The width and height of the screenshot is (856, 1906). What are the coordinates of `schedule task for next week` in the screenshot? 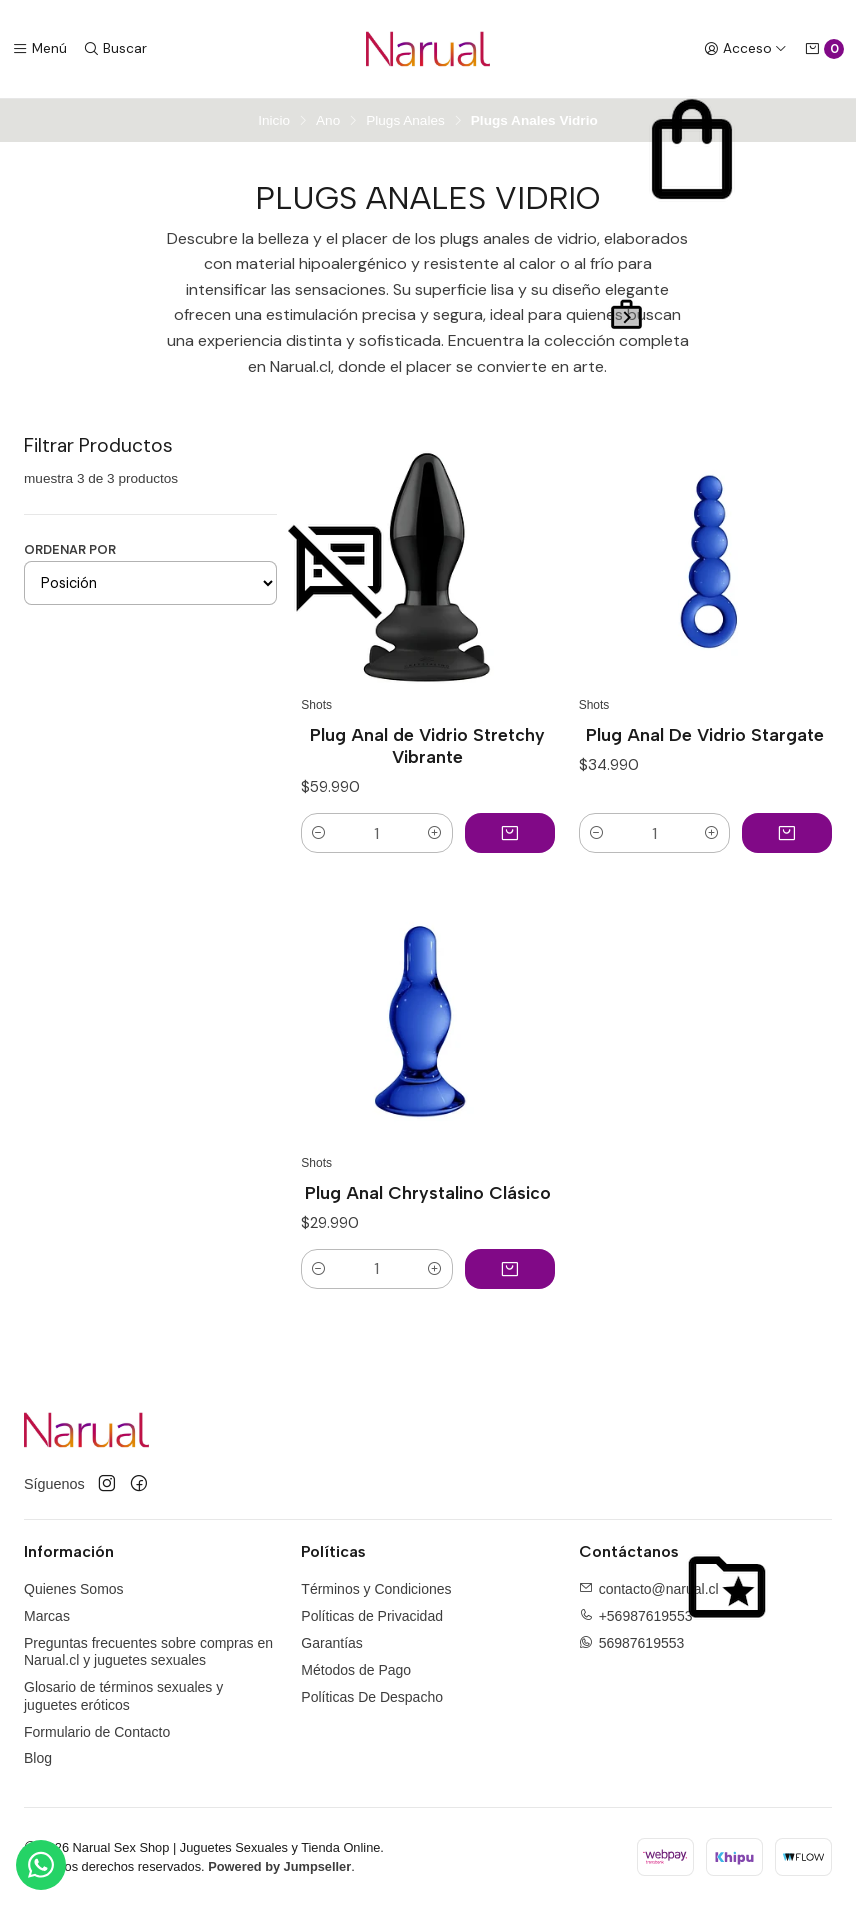 It's located at (626, 313).